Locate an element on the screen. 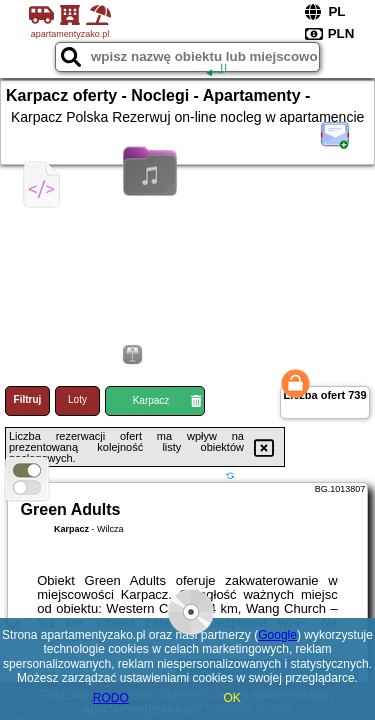  access CD/DVD drive or optical media is located at coordinates (191, 612).